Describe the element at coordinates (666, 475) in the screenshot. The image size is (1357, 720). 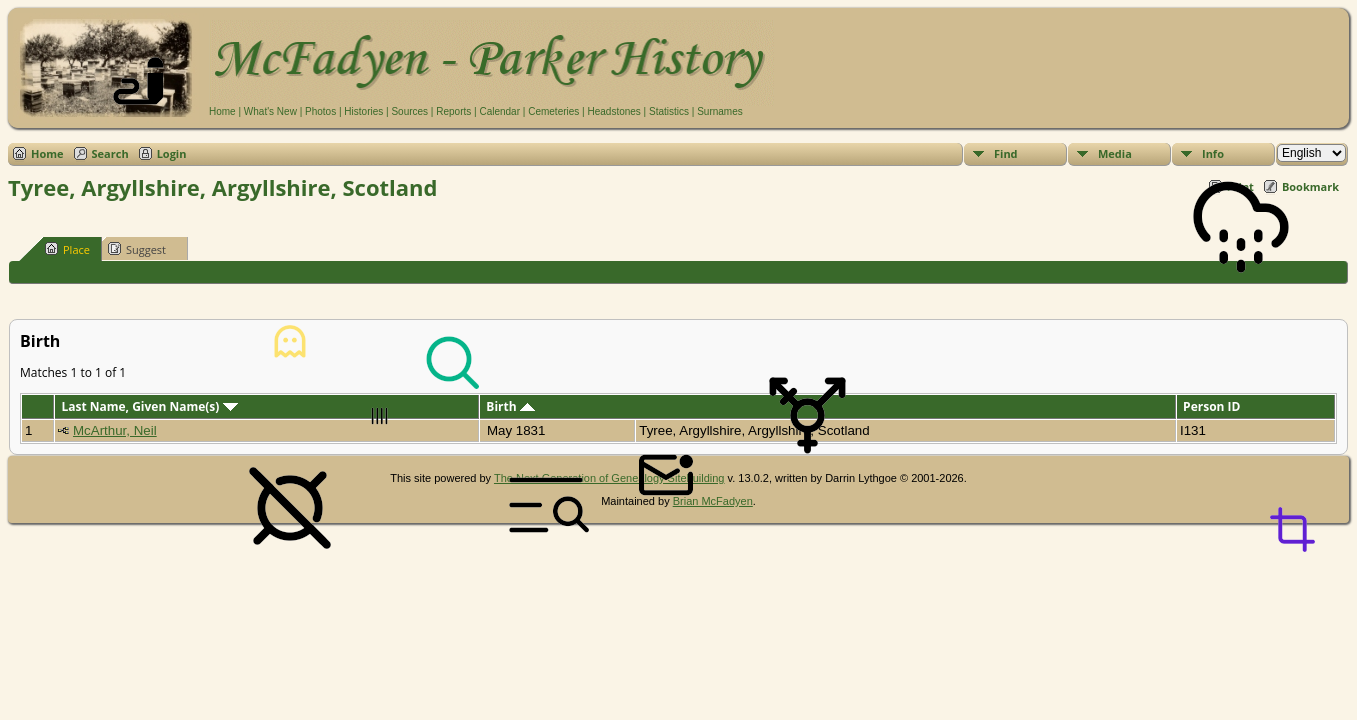
I see `indicates unread messages or notifications` at that location.